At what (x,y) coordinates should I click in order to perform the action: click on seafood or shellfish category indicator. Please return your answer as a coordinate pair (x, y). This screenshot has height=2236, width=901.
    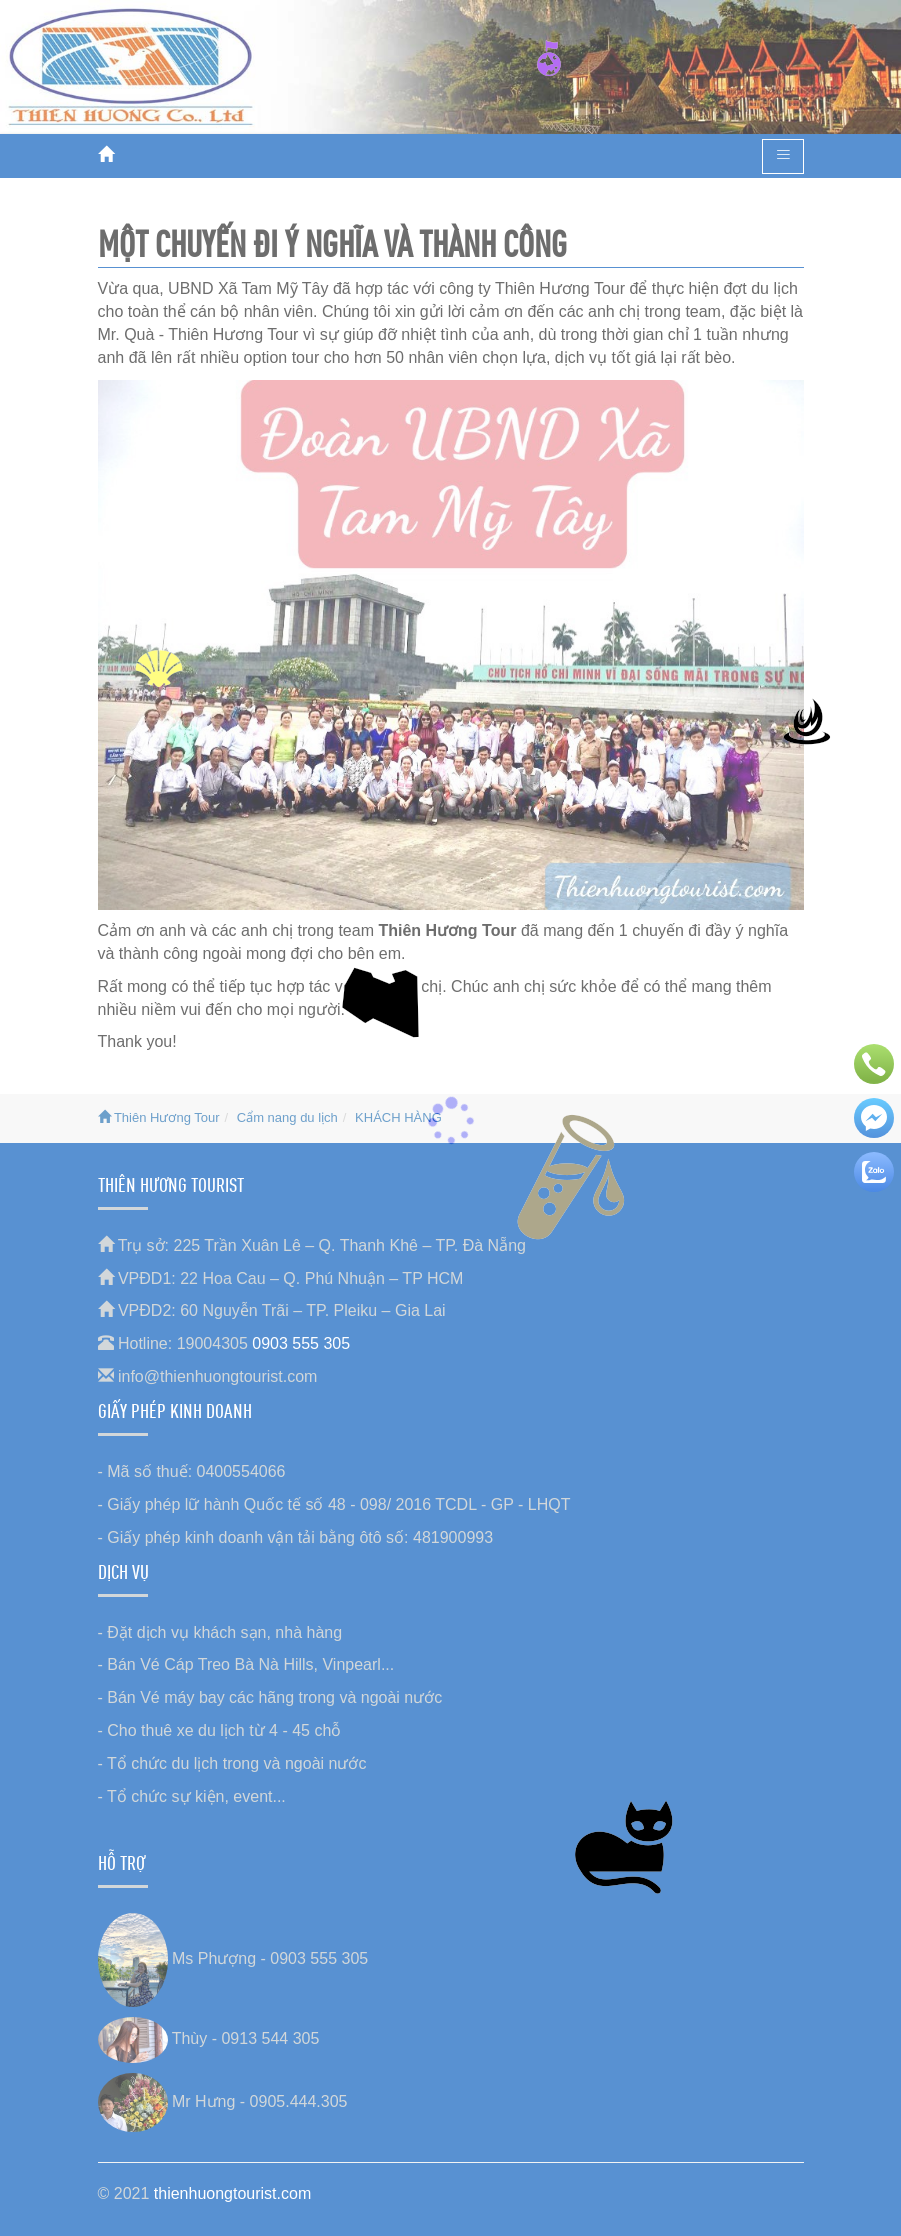
    Looking at the image, I should click on (159, 668).